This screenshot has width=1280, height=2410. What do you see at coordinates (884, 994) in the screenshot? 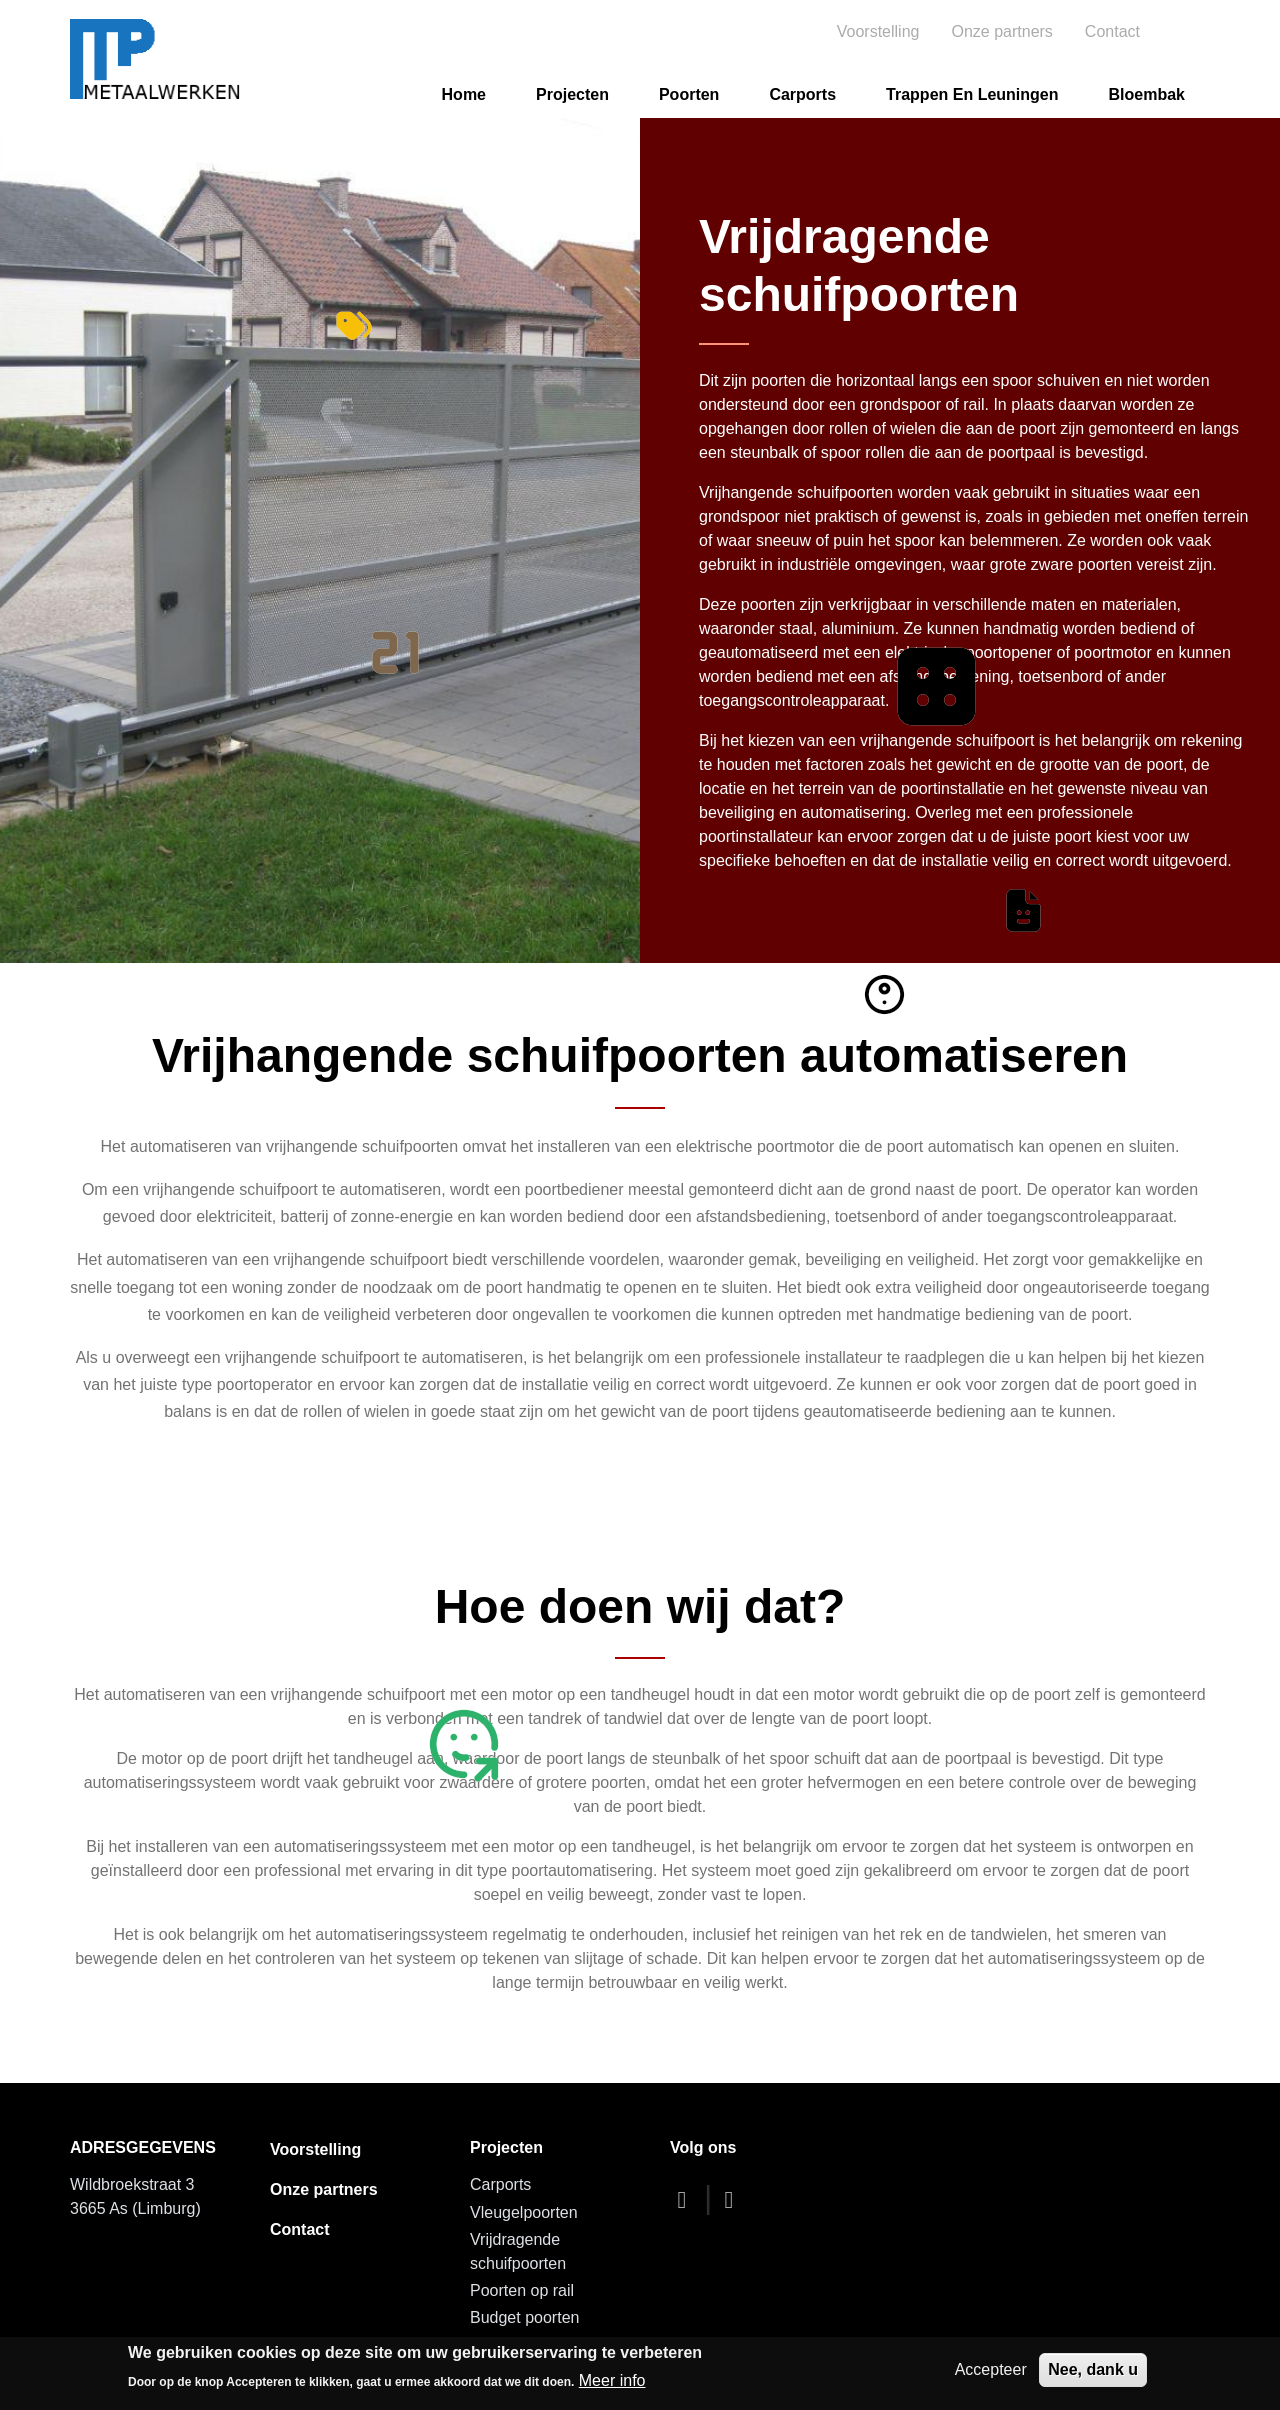
I see `access vacuum or cleaning device controls` at bounding box center [884, 994].